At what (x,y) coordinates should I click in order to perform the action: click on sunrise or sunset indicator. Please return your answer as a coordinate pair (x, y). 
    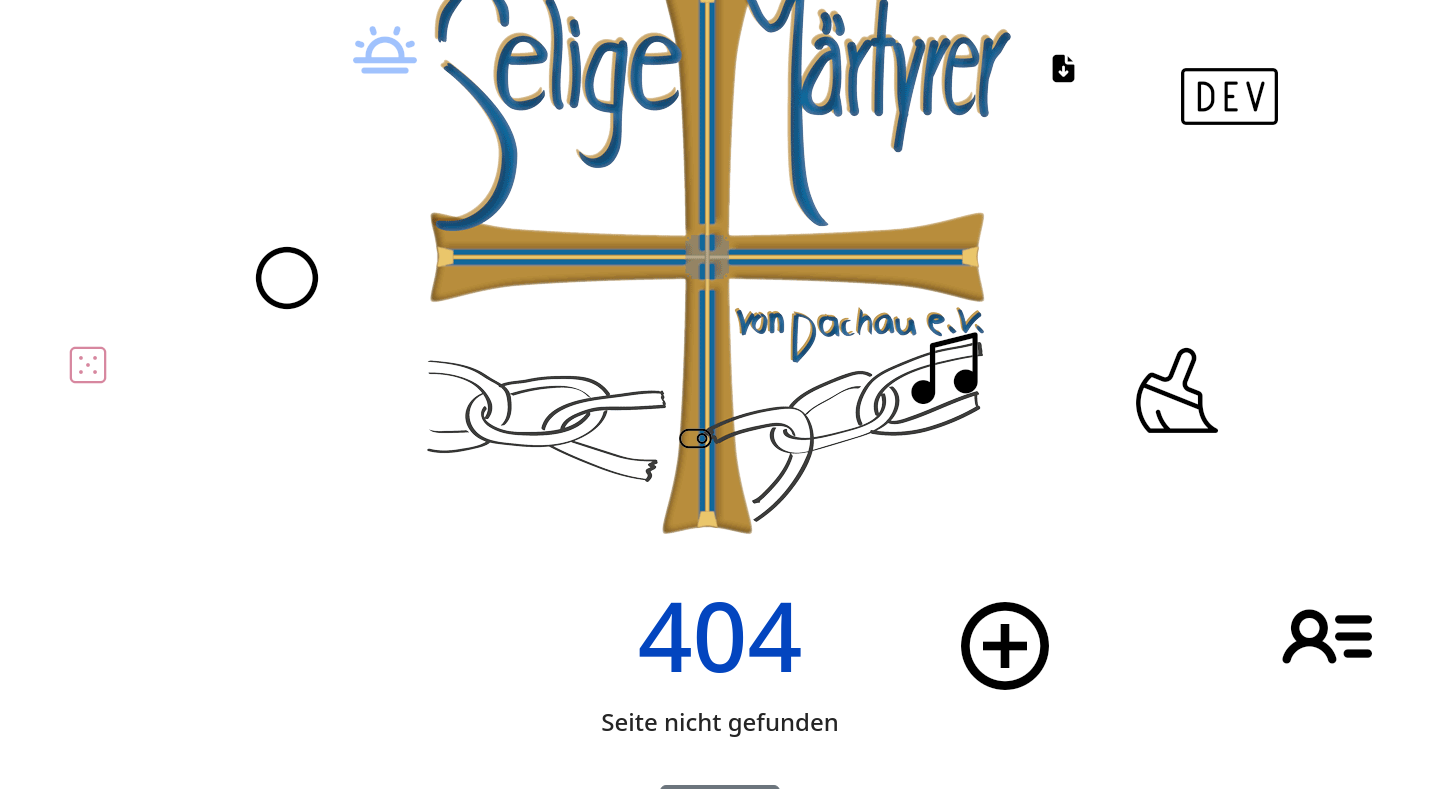
    Looking at the image, I should click on (385, 52).